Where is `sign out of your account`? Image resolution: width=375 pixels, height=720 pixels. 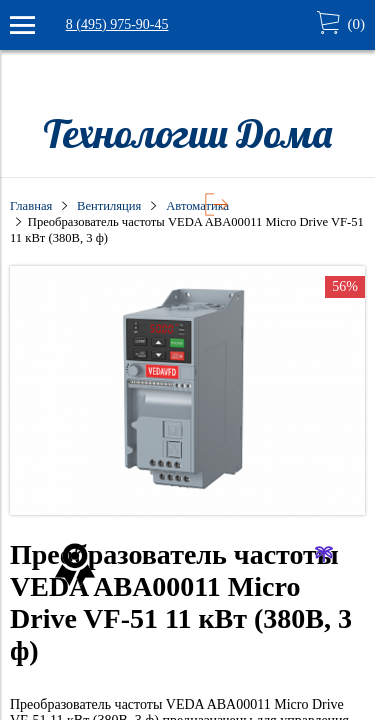 sign out of your account is located at coordinates (215, 204).